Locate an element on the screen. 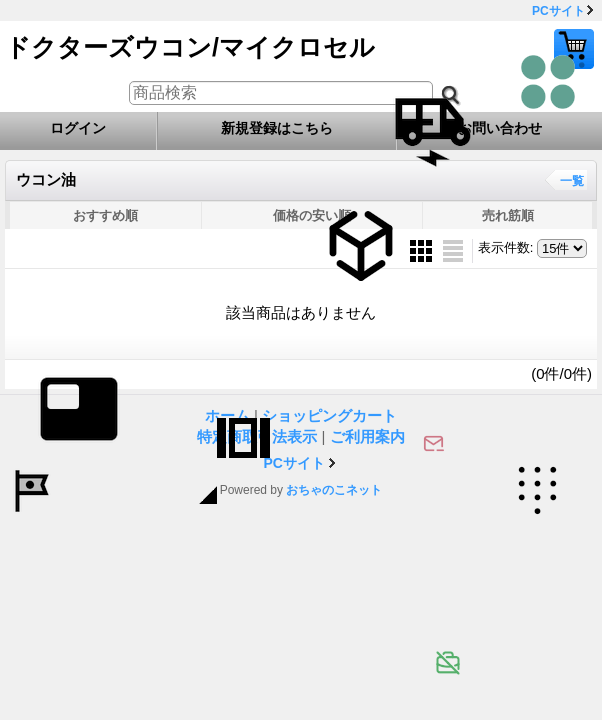 The width and height of the screenshot is (602, 720). start a guided tour or walkthrough is located at coordinates (30, 491).